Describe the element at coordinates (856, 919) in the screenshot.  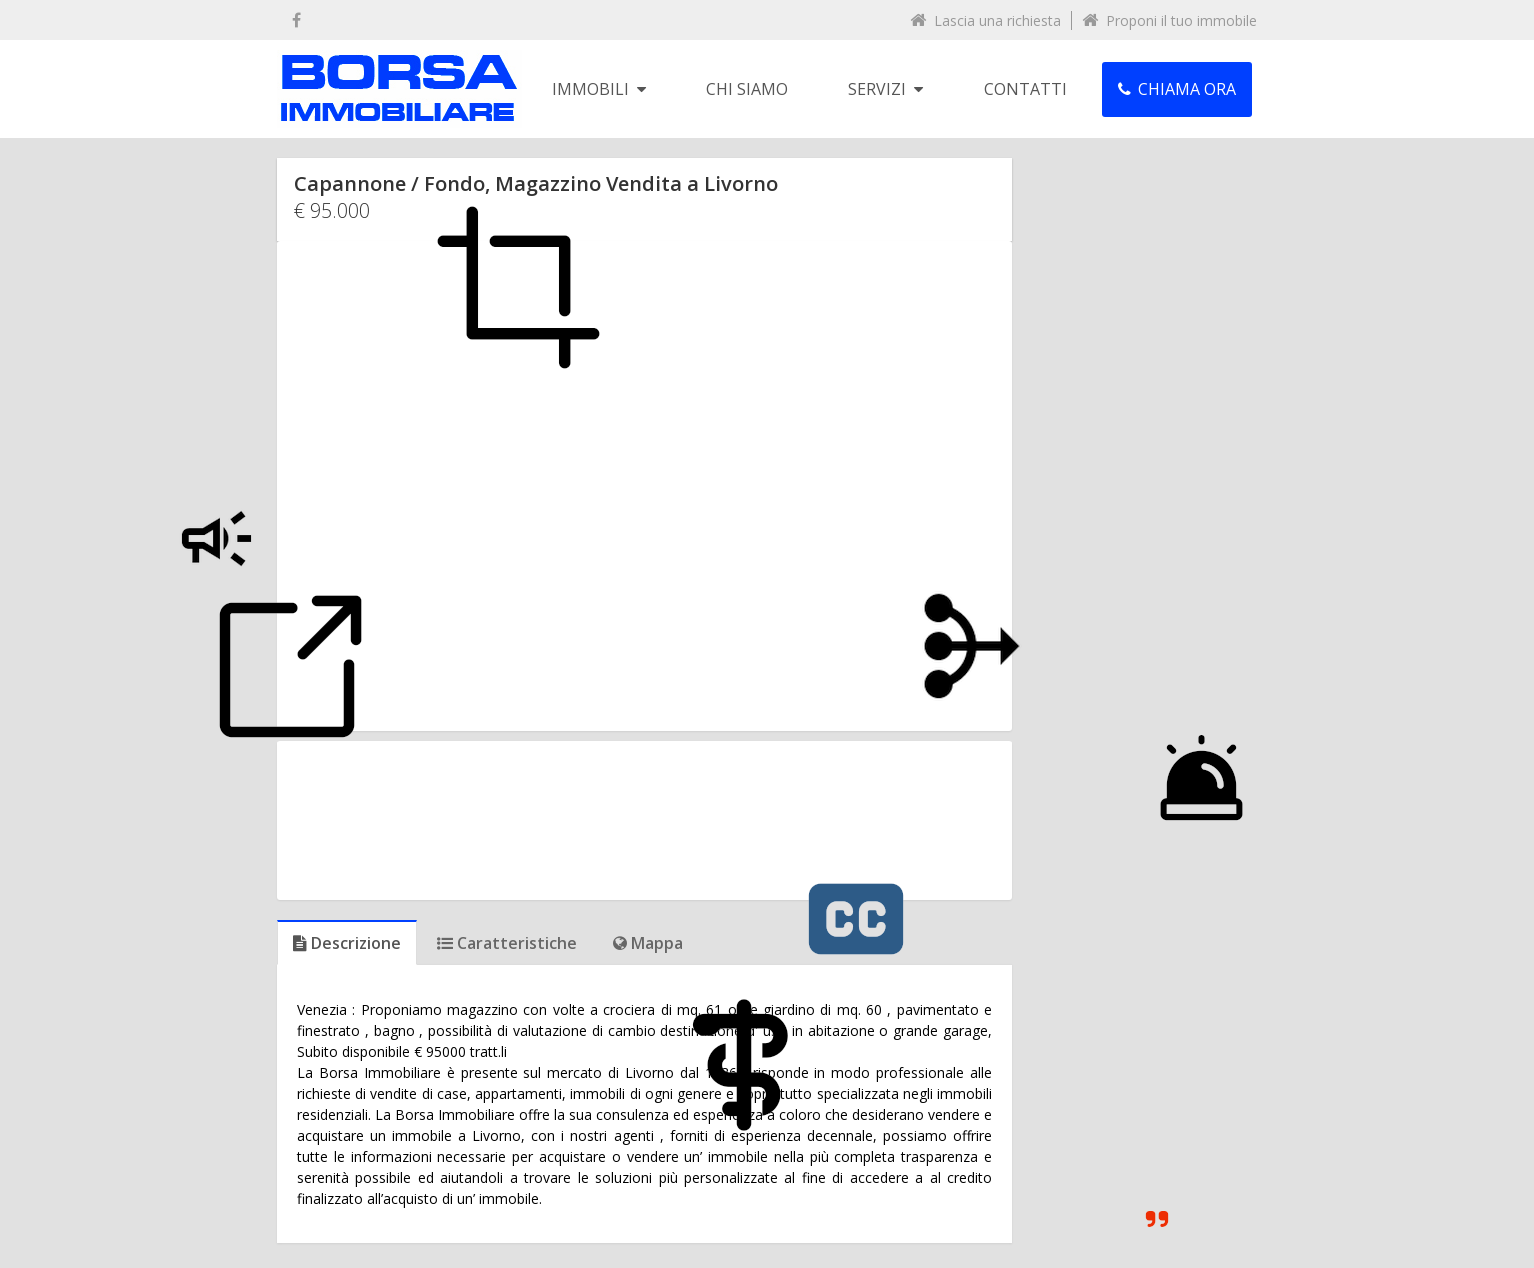
I see `enable closed captions for video content` at that location.